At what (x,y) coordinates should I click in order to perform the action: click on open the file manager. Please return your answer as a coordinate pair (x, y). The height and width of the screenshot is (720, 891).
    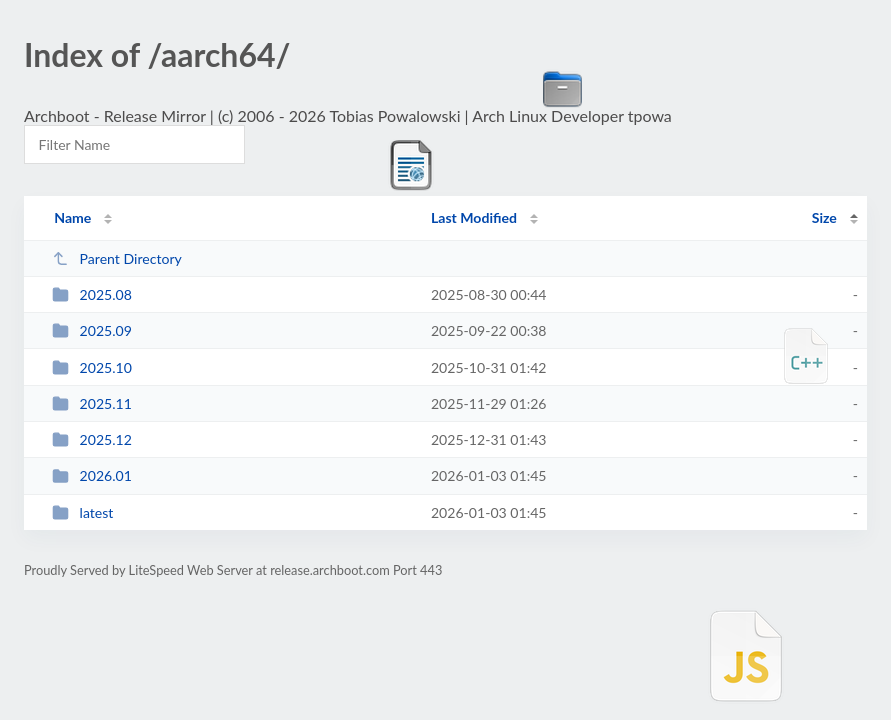
    Looking at the image, I should click on (562, 88).